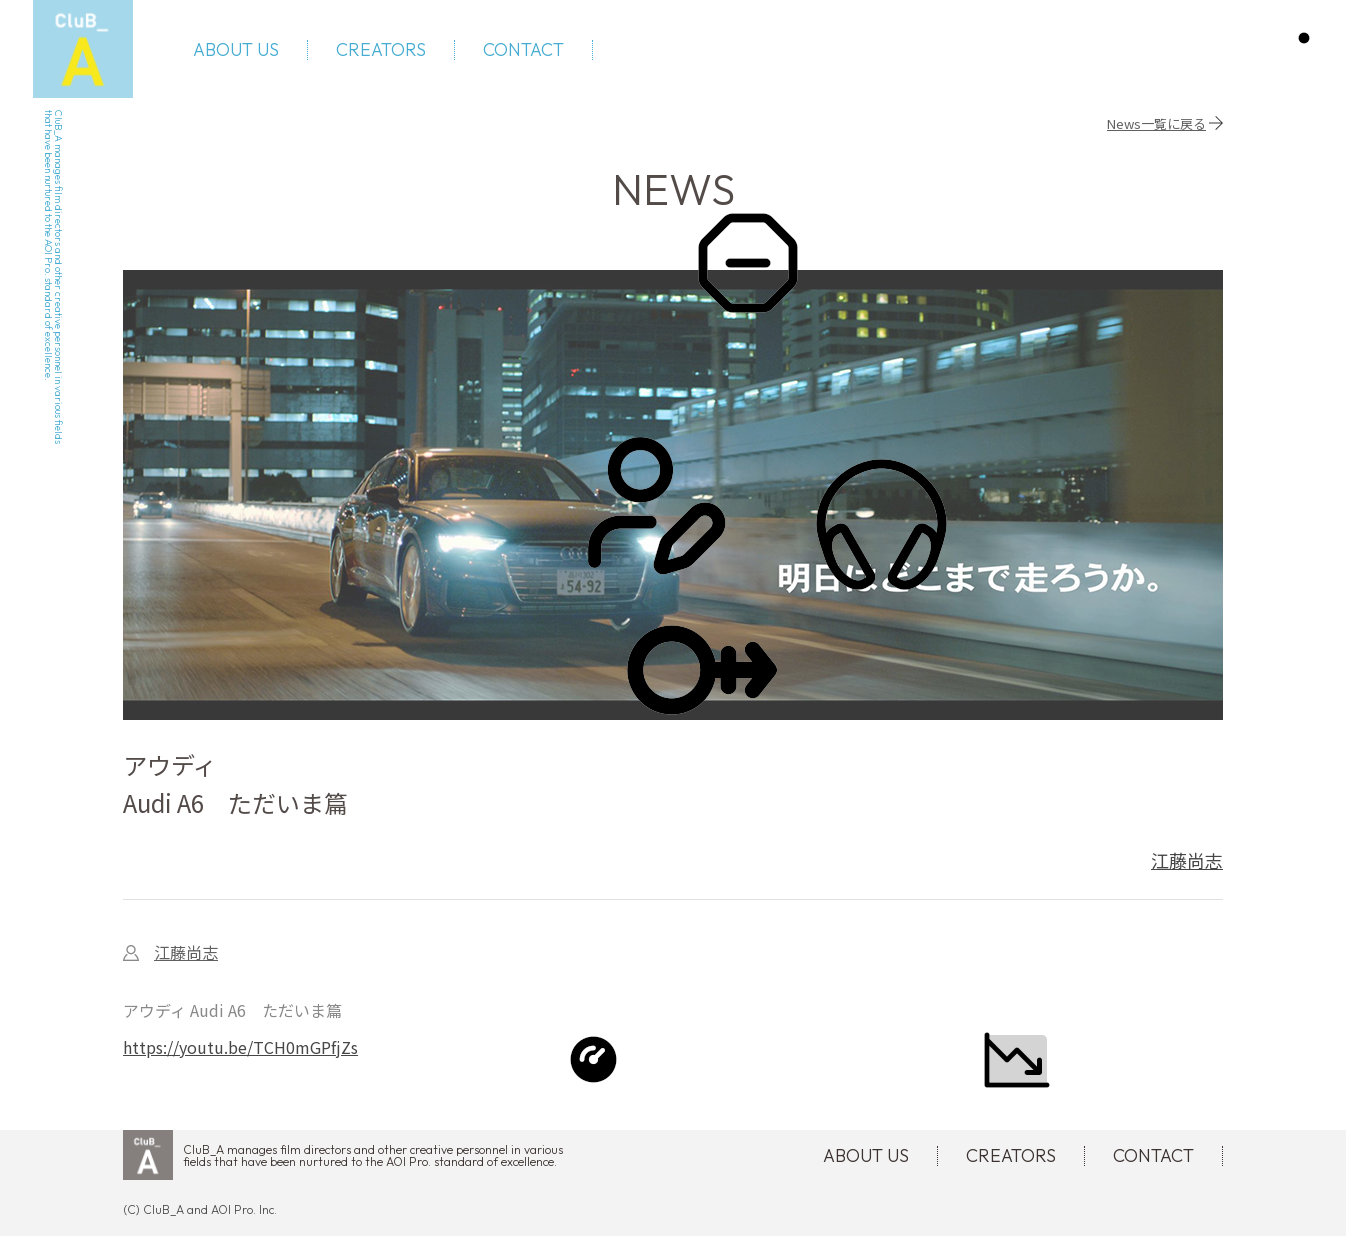  What do you see at coordinates (653, 502) in the screenshot?
I see `edit your profile` at bounding box center [653, 502].